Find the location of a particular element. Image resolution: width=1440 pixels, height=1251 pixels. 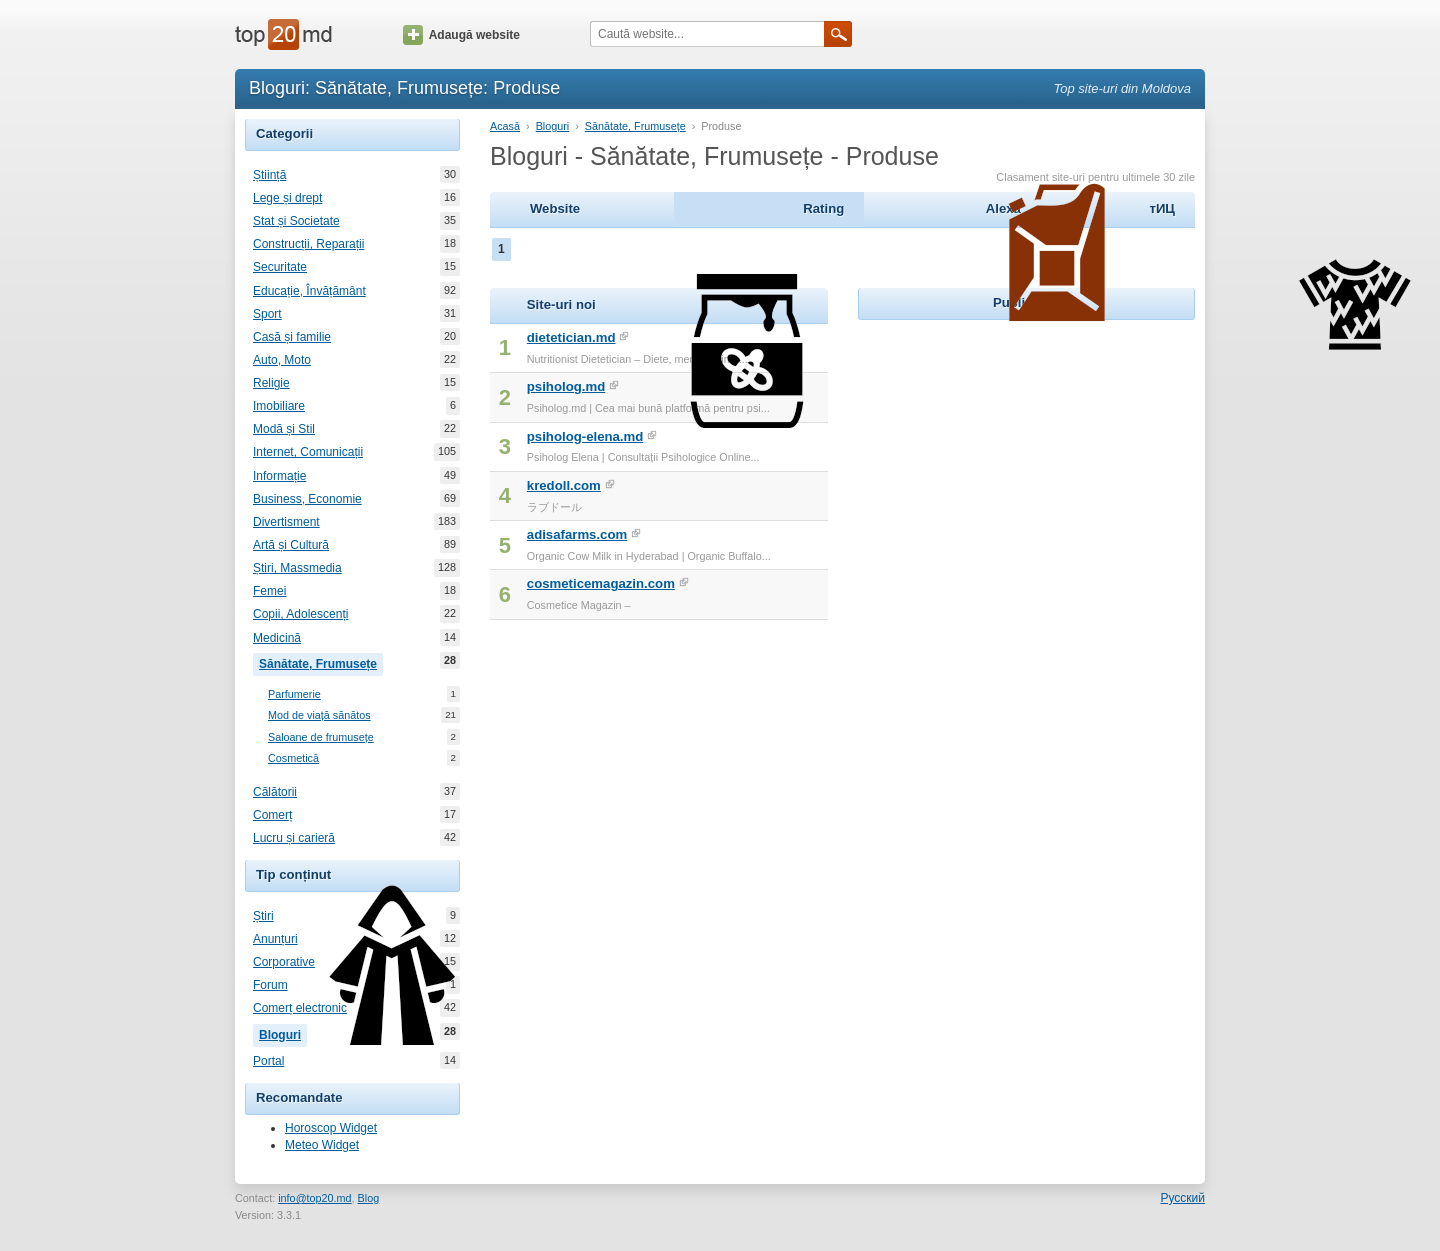

fuel or gas container item in game inventory is located at coordinates (1057, 248).